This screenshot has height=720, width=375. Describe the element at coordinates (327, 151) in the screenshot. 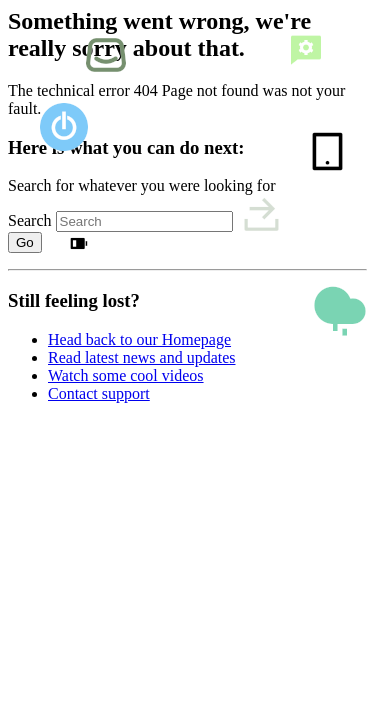

I see `switch to tablet view` at that location.